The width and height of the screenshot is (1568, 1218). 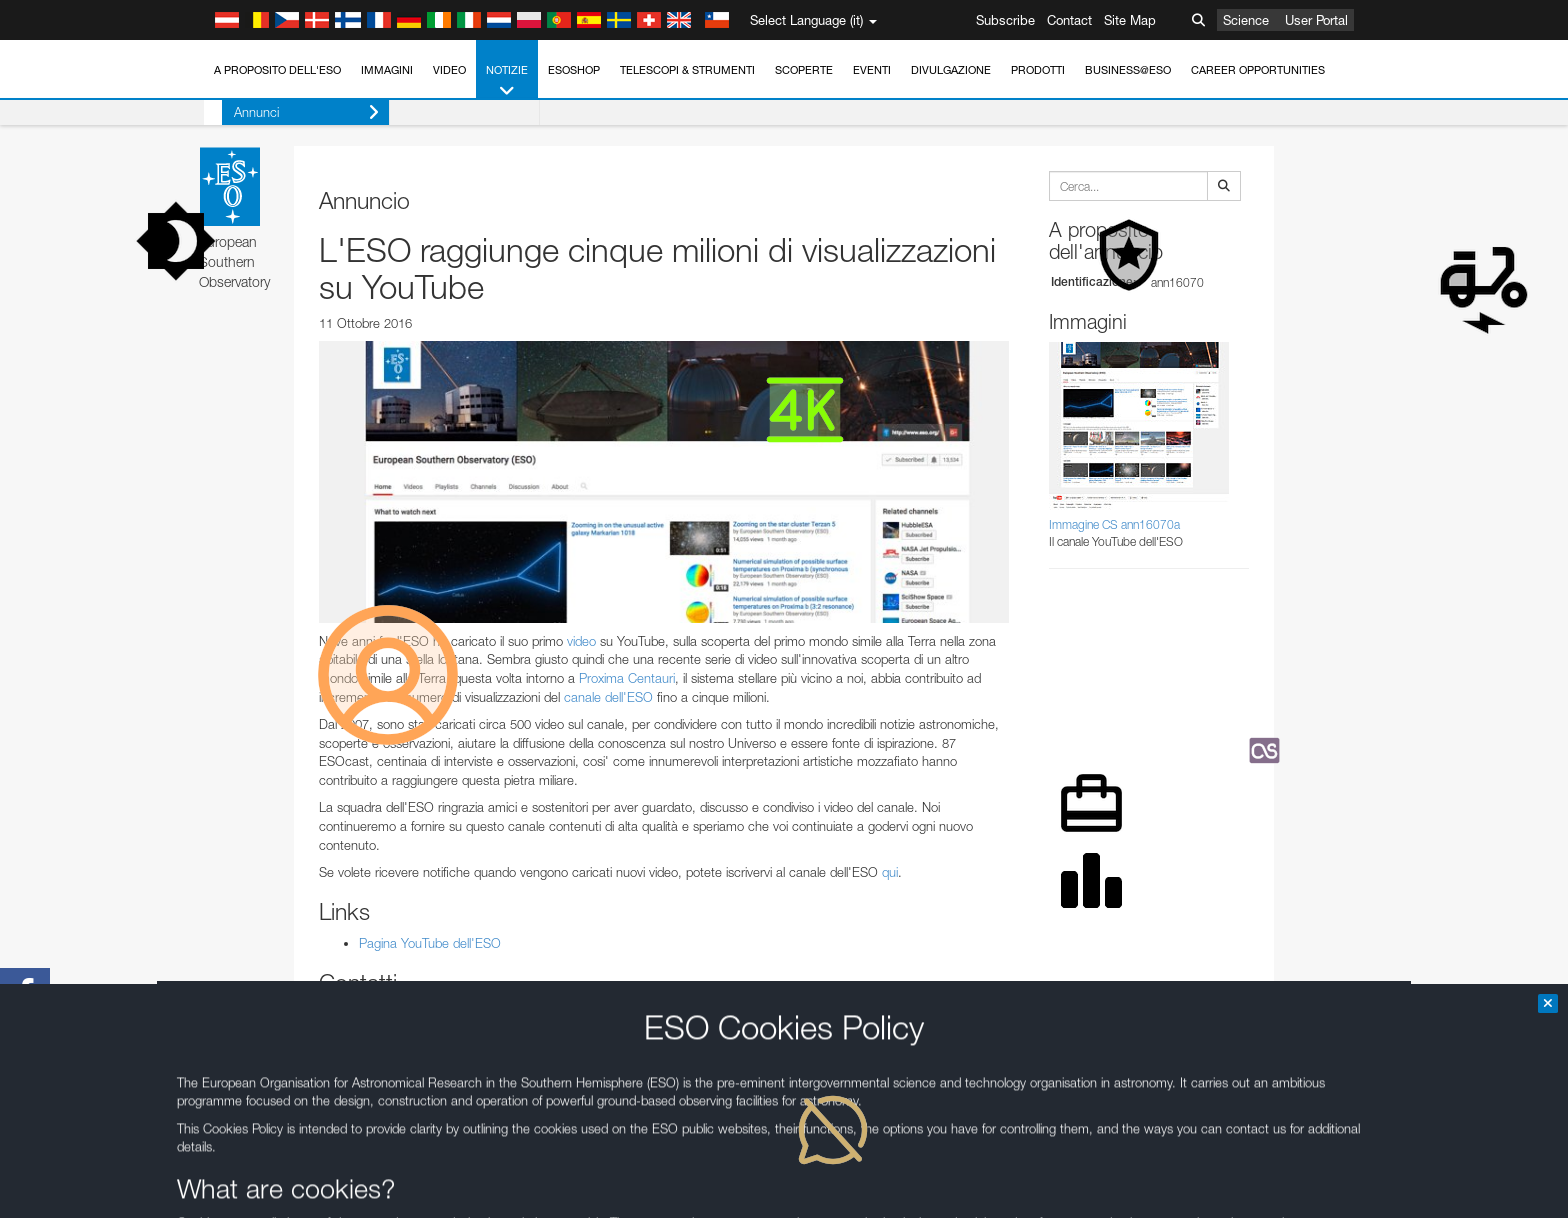 What do you see at coordinates (805, 410) in the screenshot?
I see `switch to 4K video resolution` at bounding box center [805, 410].